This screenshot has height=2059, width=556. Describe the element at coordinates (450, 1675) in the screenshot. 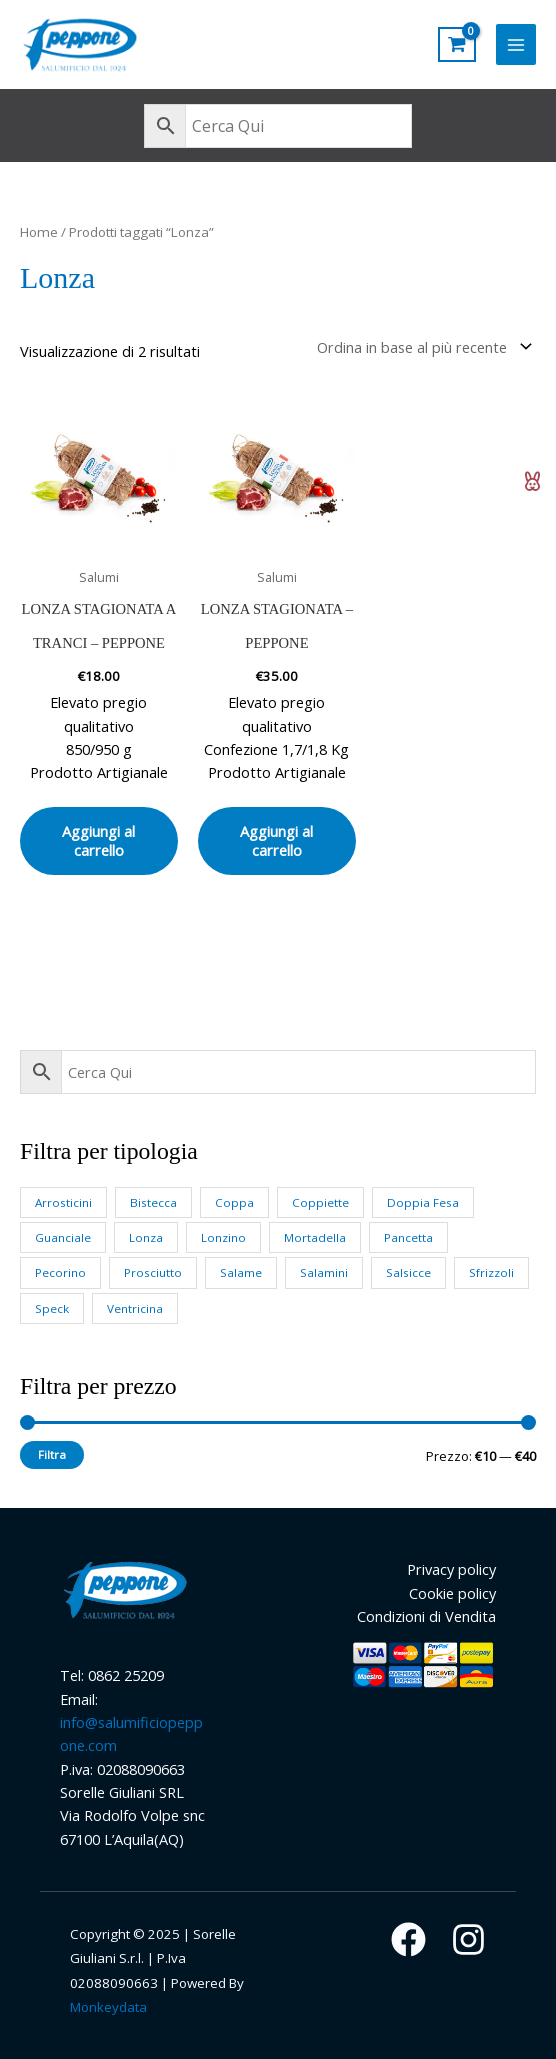

I see `indicates a redirect or forward action` at that location.